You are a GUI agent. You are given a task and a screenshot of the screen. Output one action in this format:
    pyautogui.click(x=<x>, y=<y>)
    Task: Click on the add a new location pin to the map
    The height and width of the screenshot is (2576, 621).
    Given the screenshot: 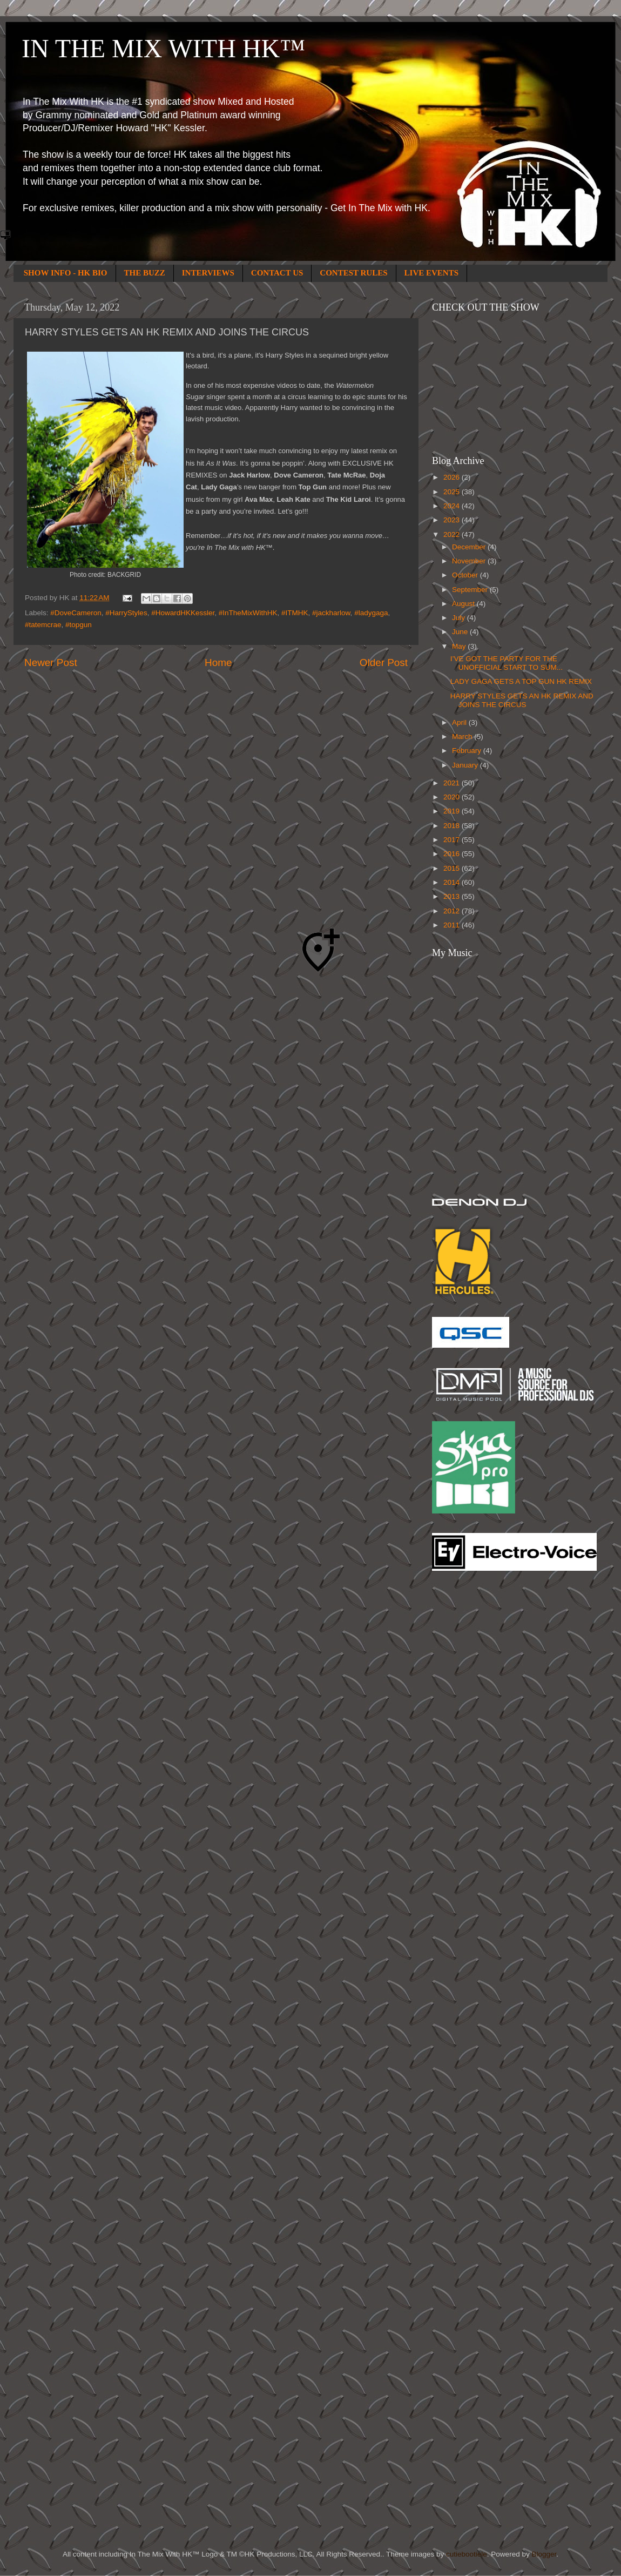 What is the action you would take?
    pyautogui.click(x=318, y=950)
    